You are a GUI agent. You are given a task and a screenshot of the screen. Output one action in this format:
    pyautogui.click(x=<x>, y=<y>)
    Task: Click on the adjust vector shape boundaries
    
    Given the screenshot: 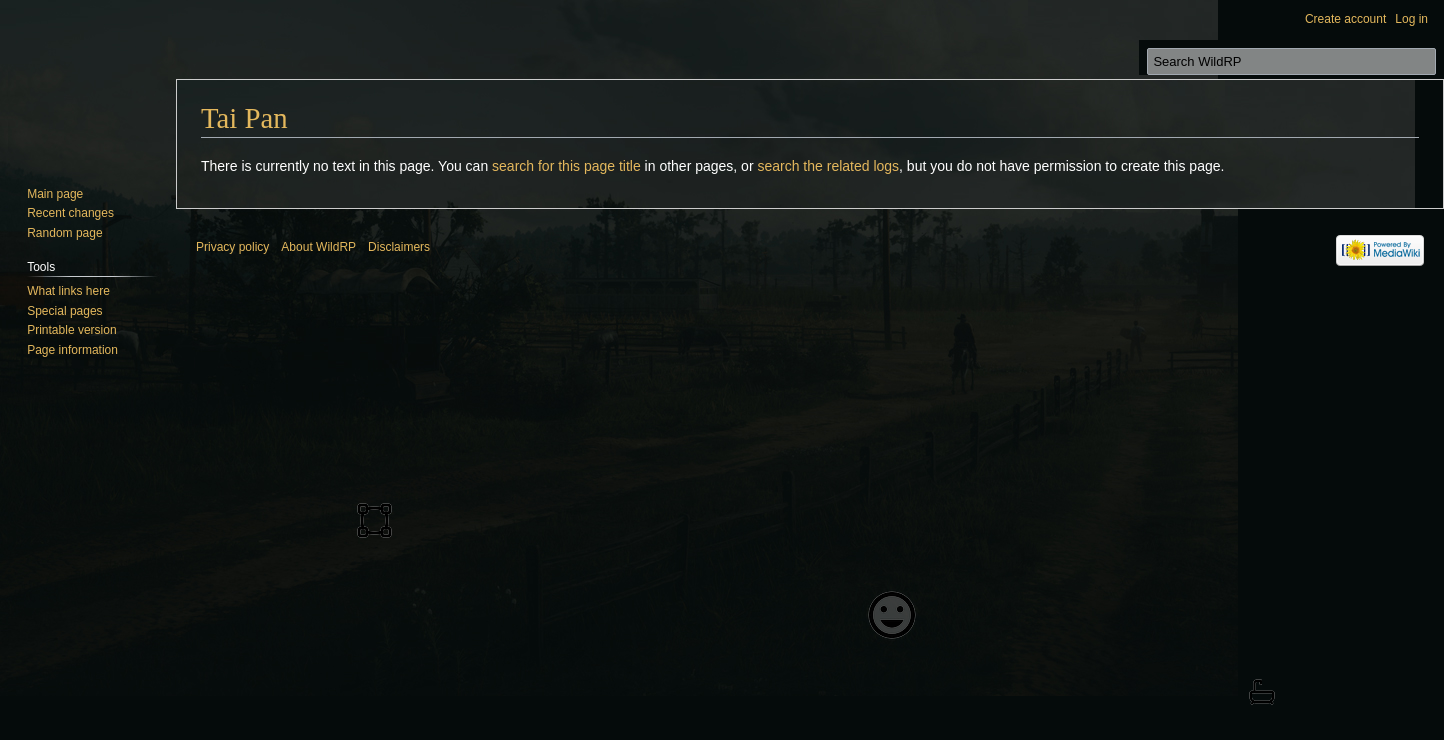 What is the action you would take?
    pyautogui.click(x=374, y=520)
    